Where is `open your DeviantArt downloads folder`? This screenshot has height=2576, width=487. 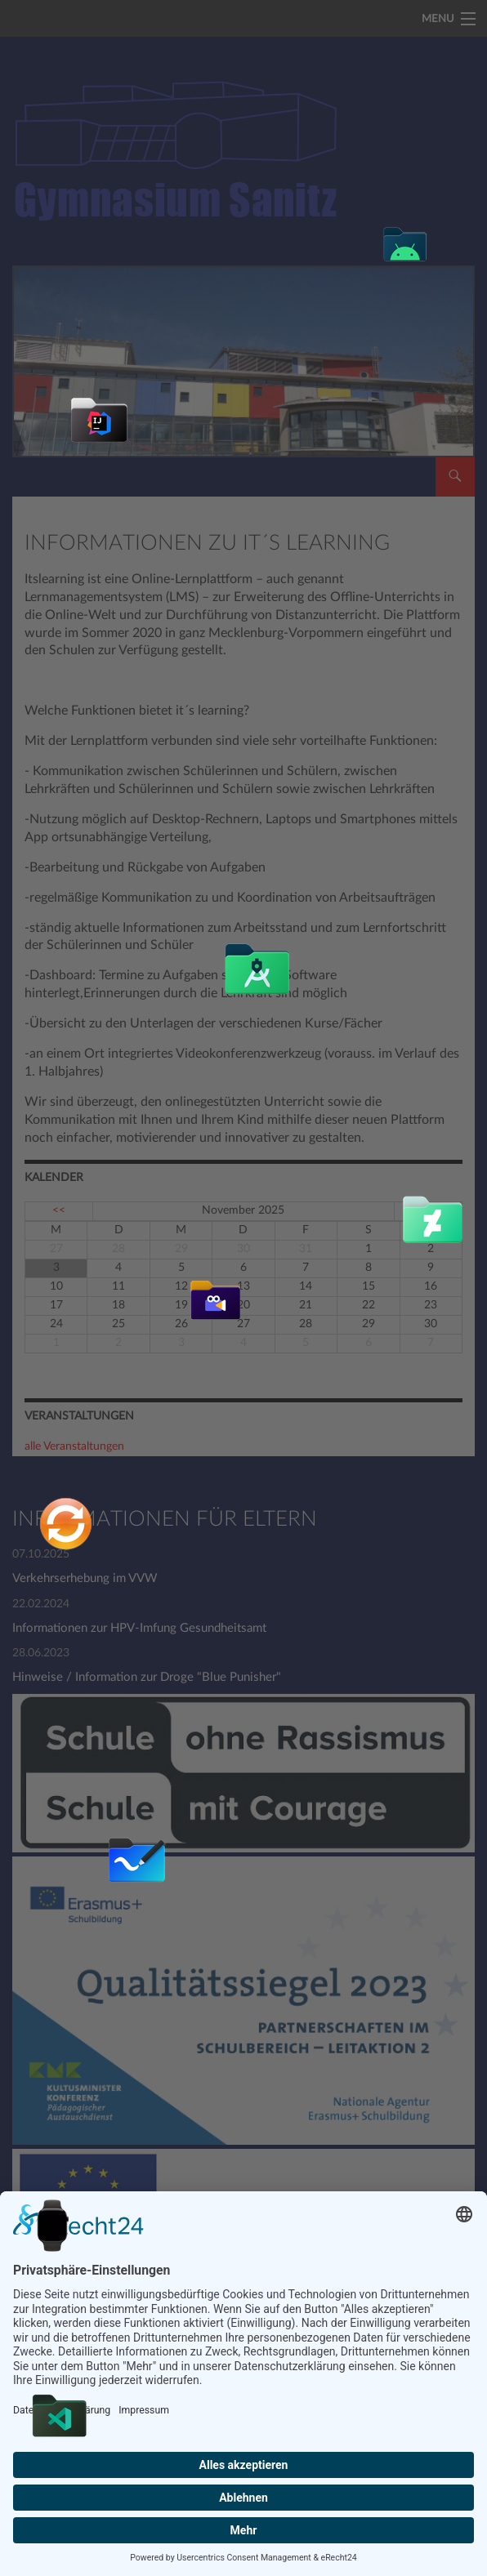
open your DeviantArt downloads folder is located at coordinates (432, 1221).